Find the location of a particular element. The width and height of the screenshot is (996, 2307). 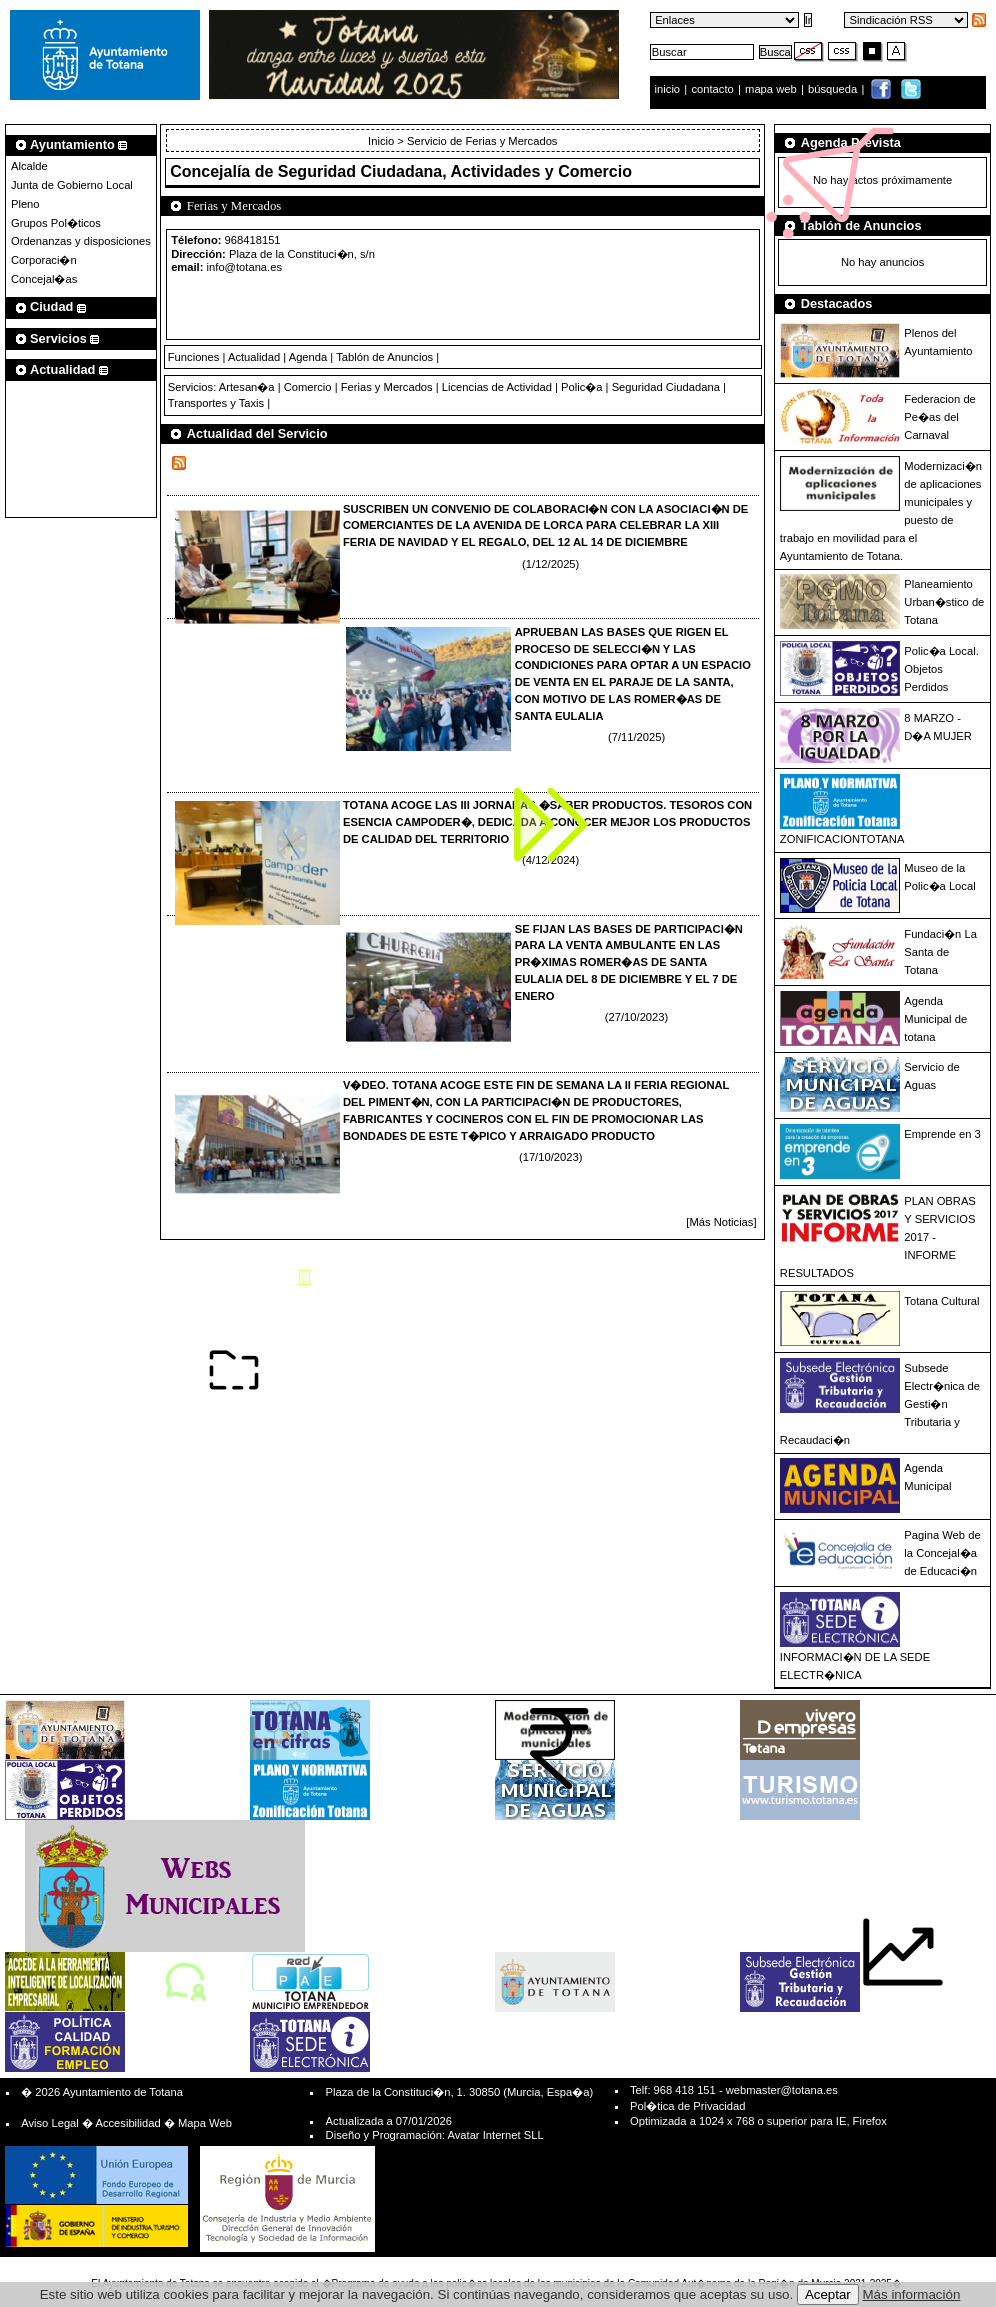

view company or business profile is located at coordinates (304, 1277).